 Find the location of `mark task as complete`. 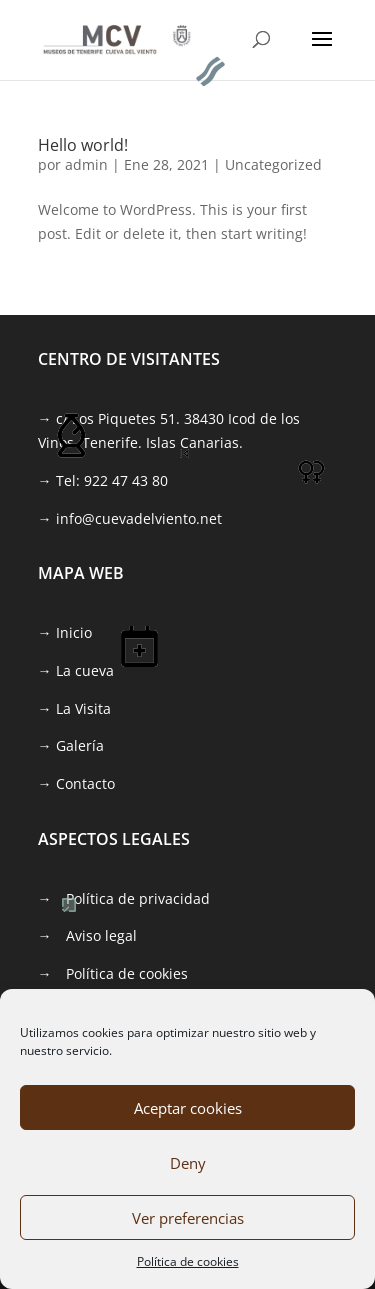

mark task as complete is located at coordinates (69, 905).